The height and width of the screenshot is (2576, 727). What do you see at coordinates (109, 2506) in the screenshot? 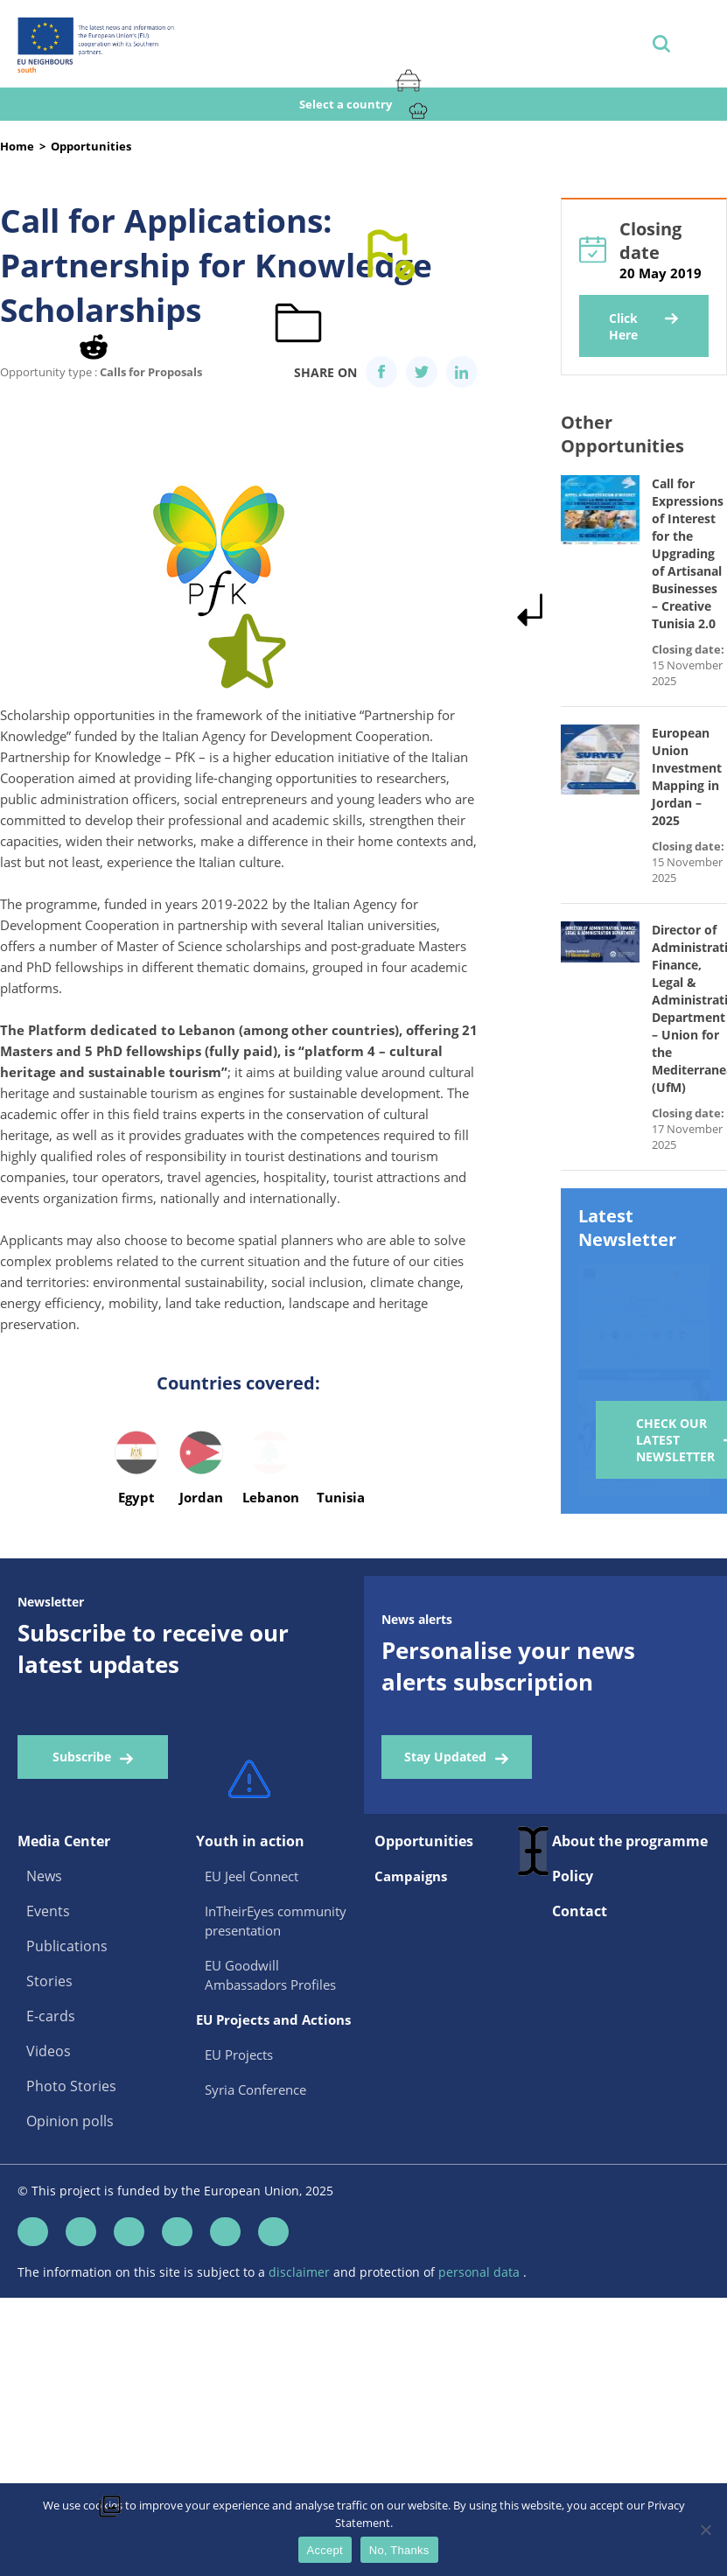
I see `filter or sort images in a gallery` at bounding box center [109, 2506].